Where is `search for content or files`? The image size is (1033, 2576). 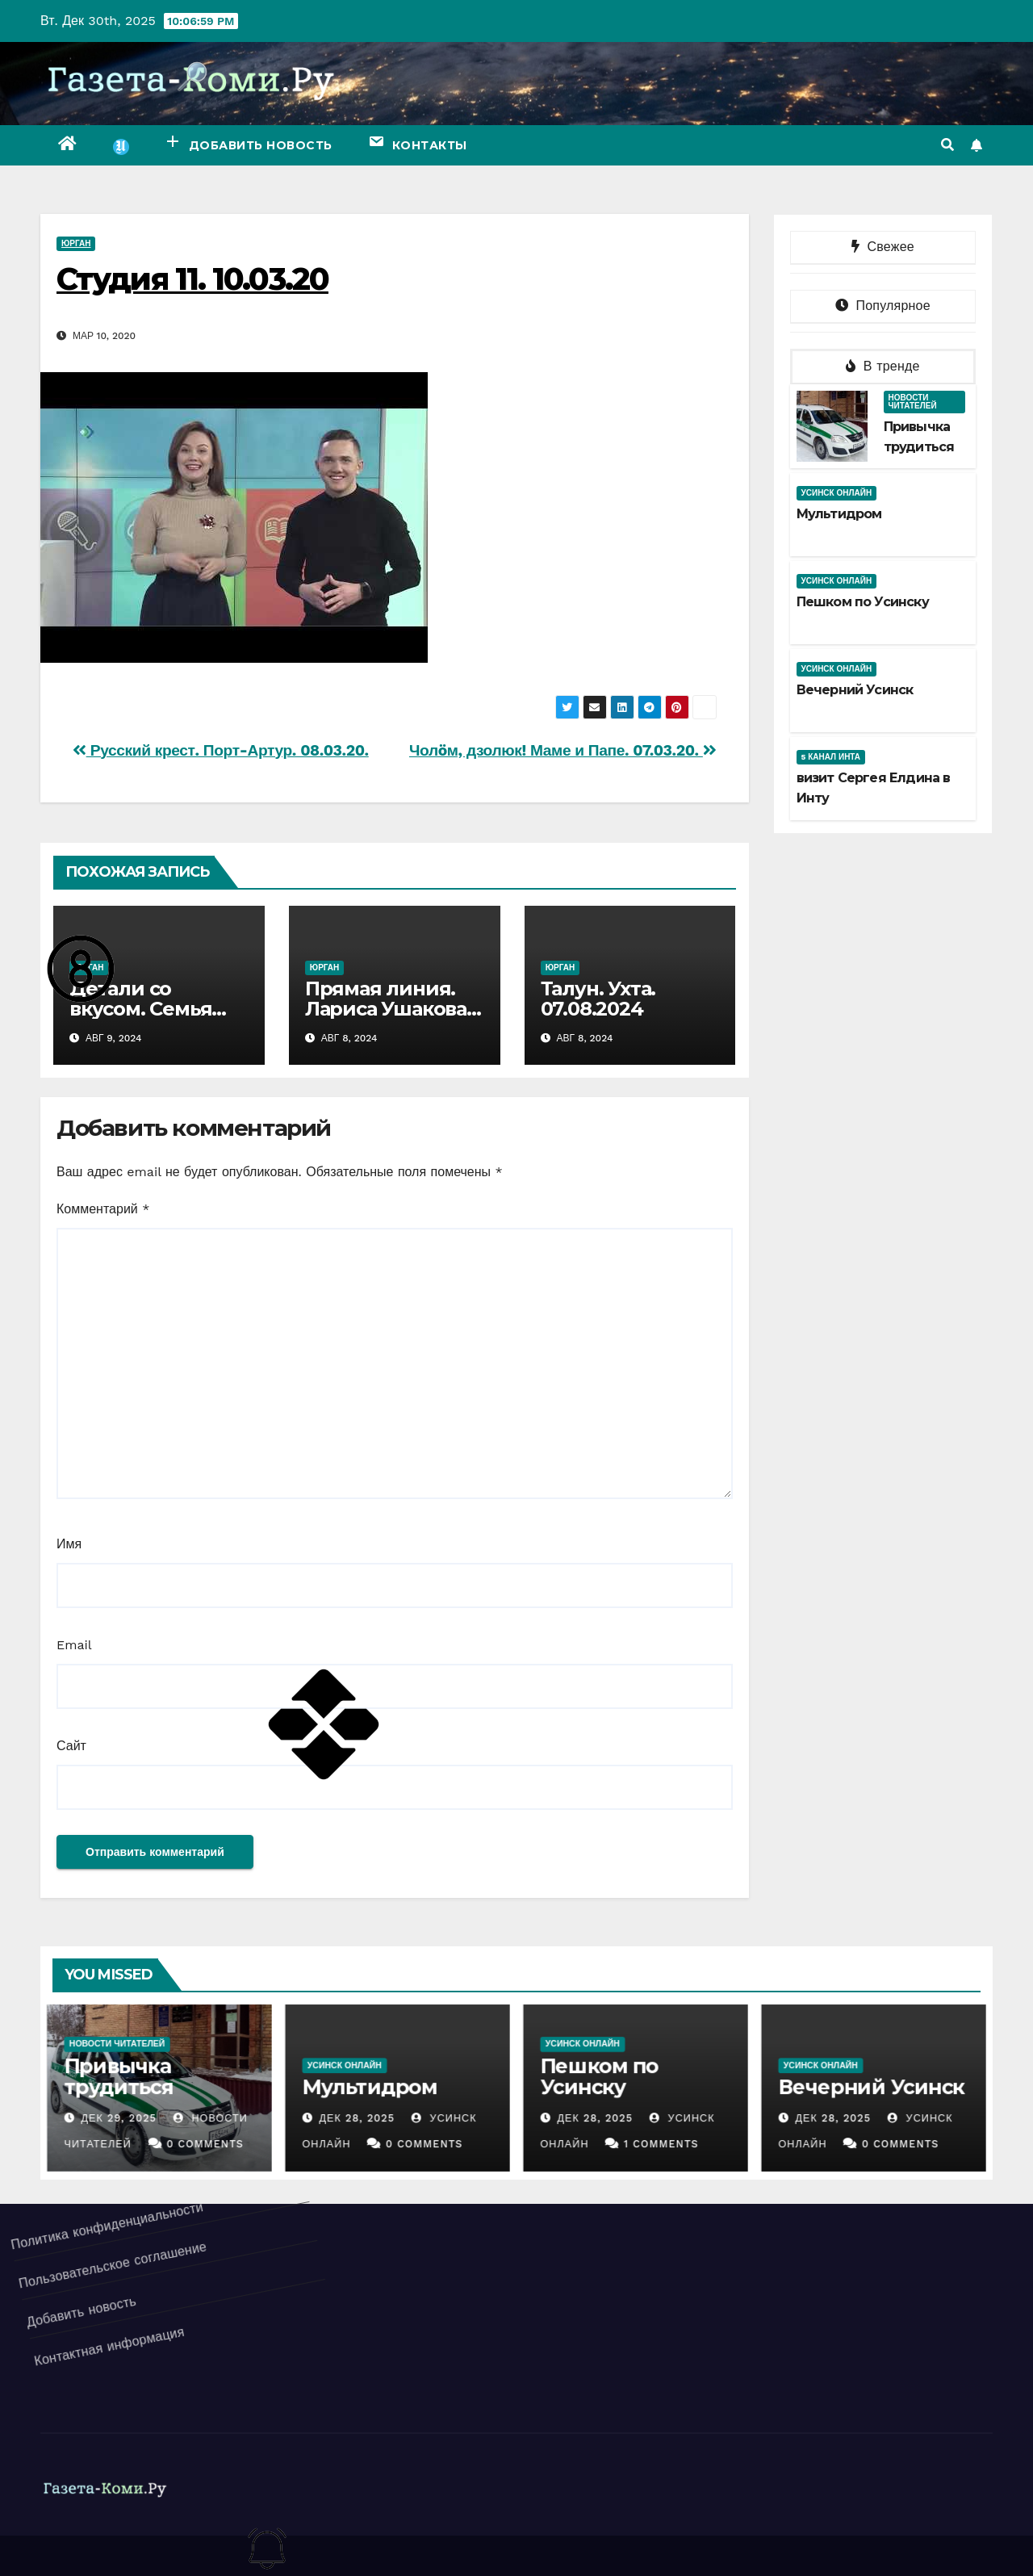 search for content or files is located at coordinates (193, 76).